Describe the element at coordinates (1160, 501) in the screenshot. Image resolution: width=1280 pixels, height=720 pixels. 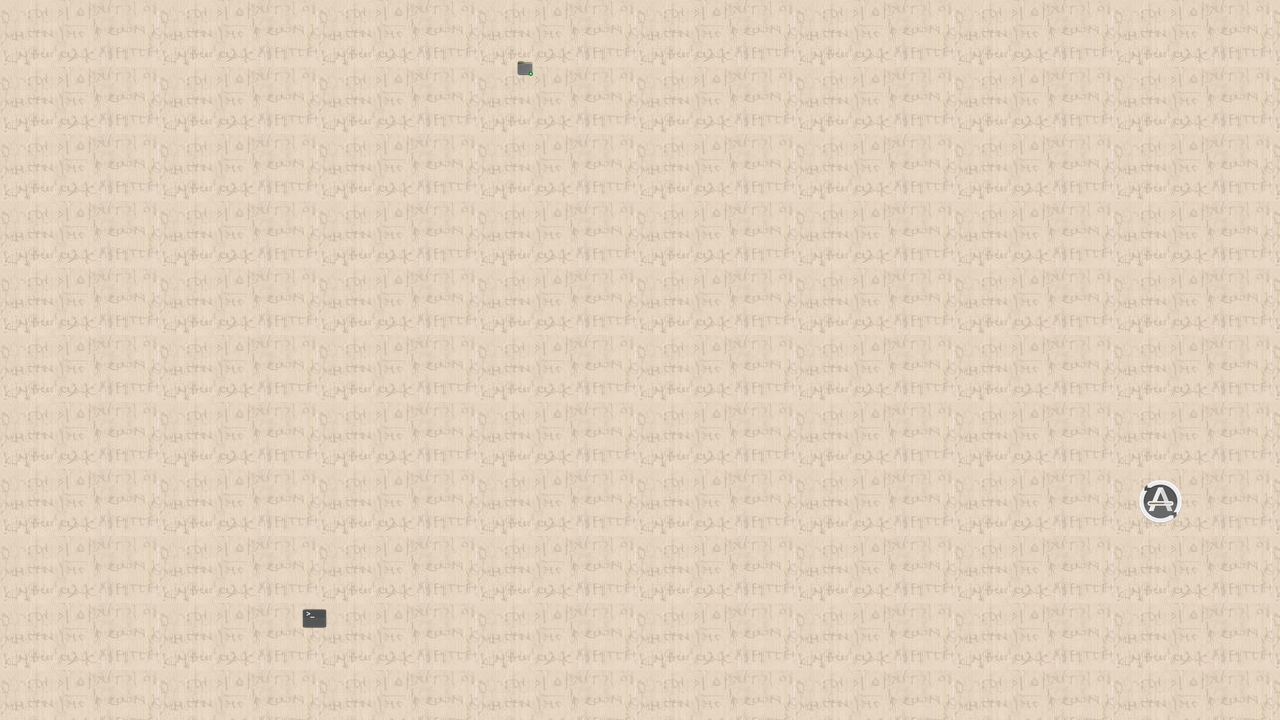
I see `check for available software updates` at that location.